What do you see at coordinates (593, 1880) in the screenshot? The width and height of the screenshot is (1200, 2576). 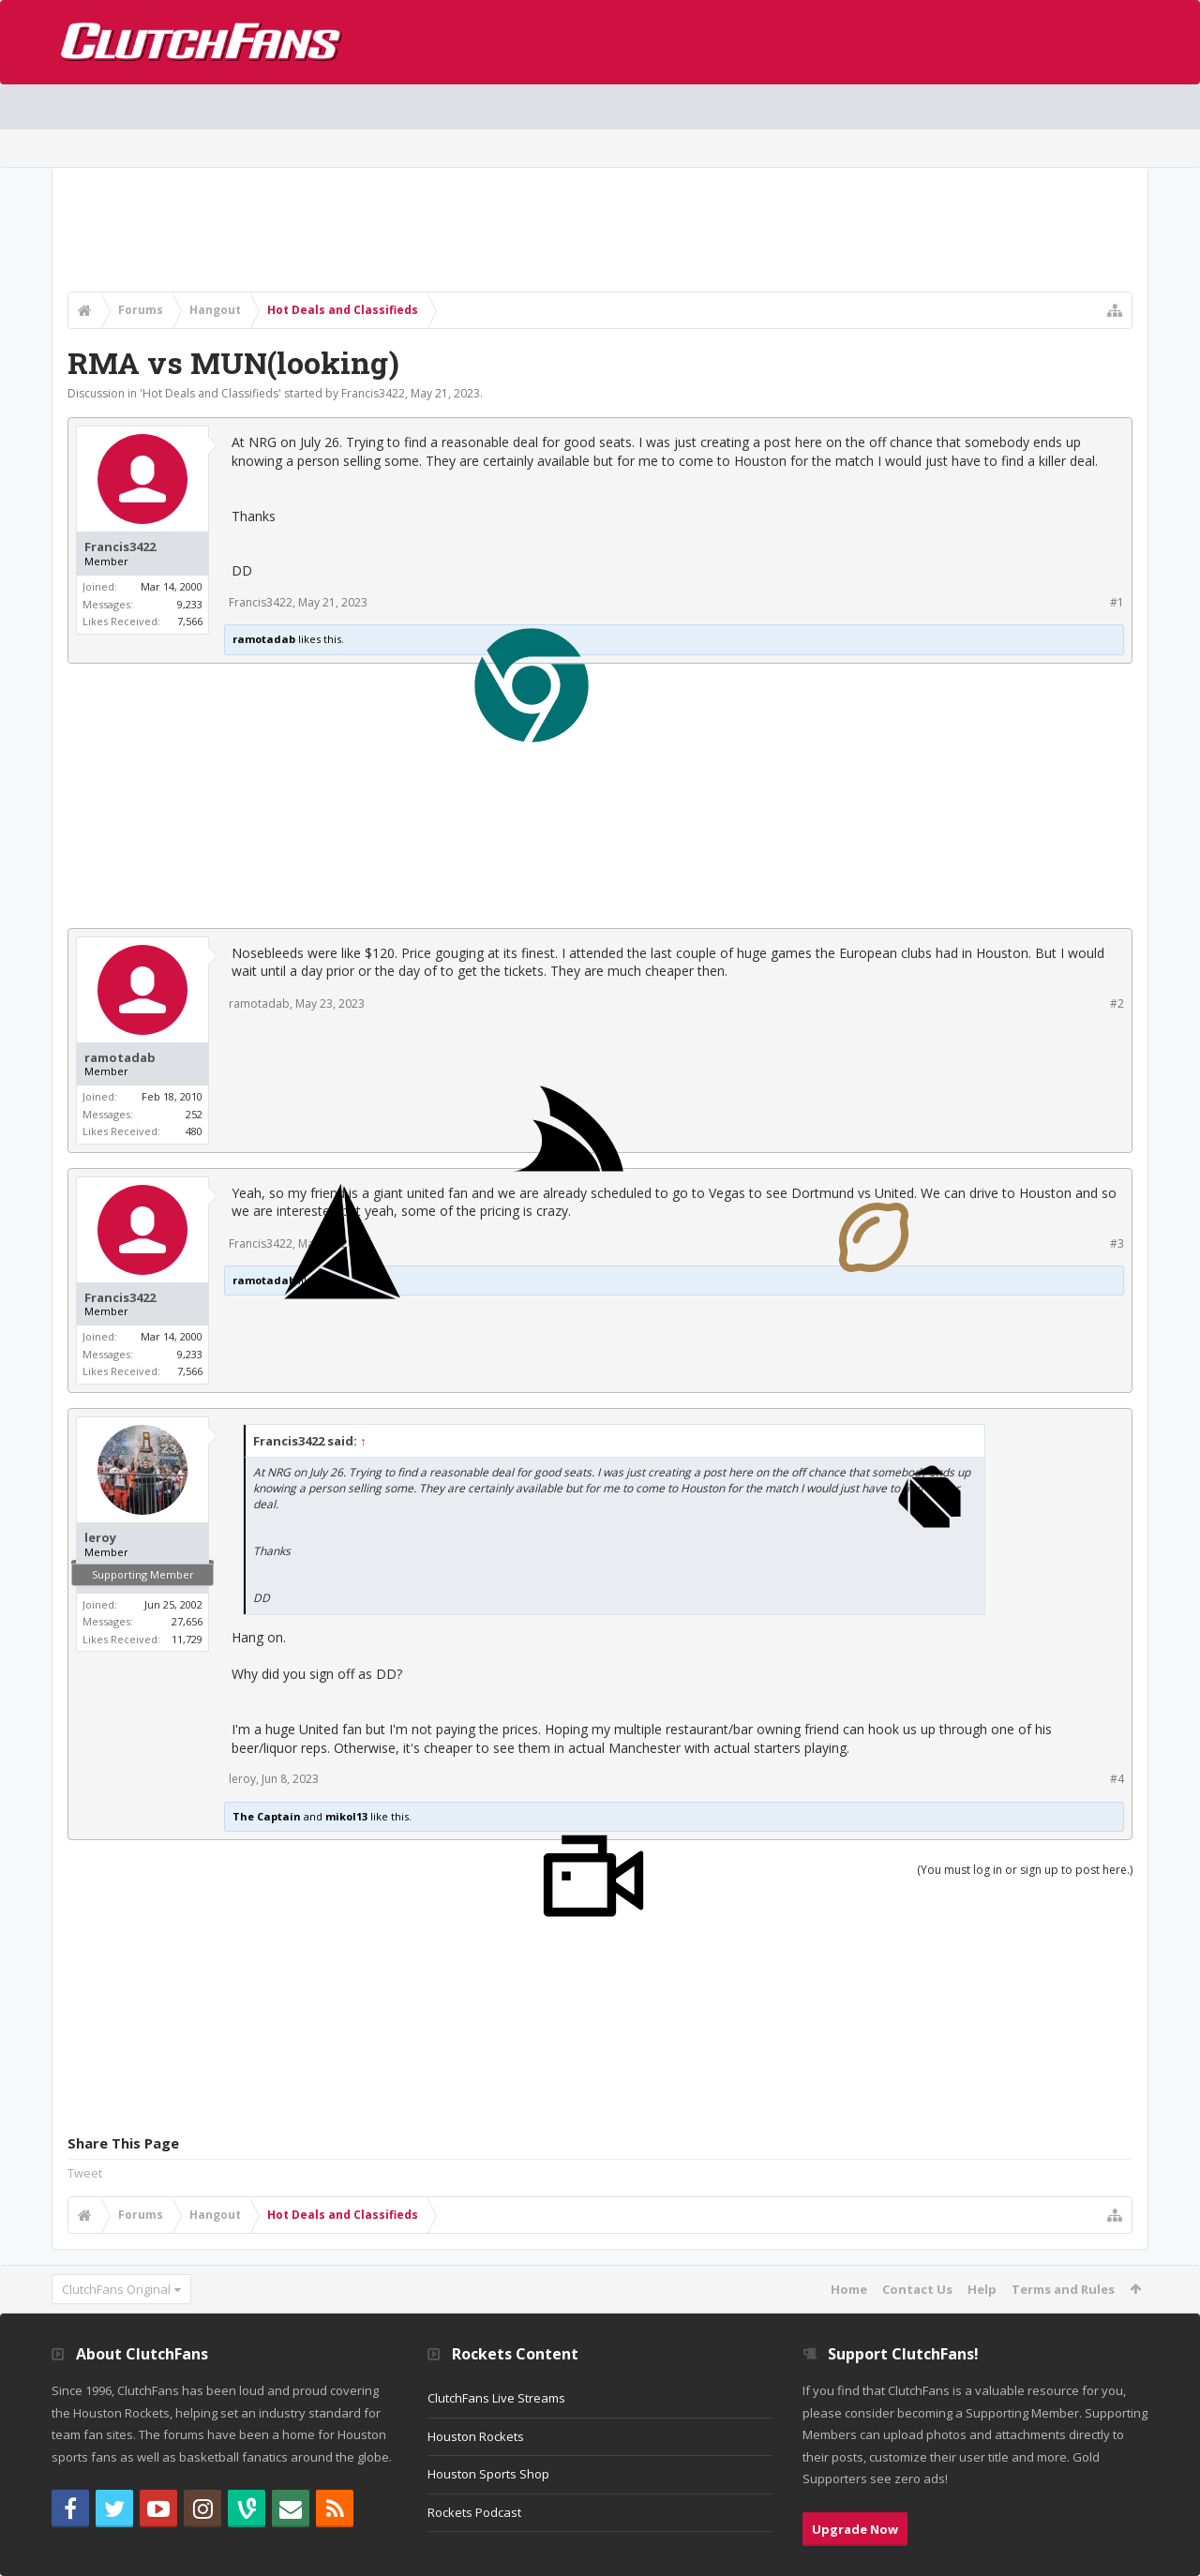 I see `start recording a video` at bounding box center [593, 1880].